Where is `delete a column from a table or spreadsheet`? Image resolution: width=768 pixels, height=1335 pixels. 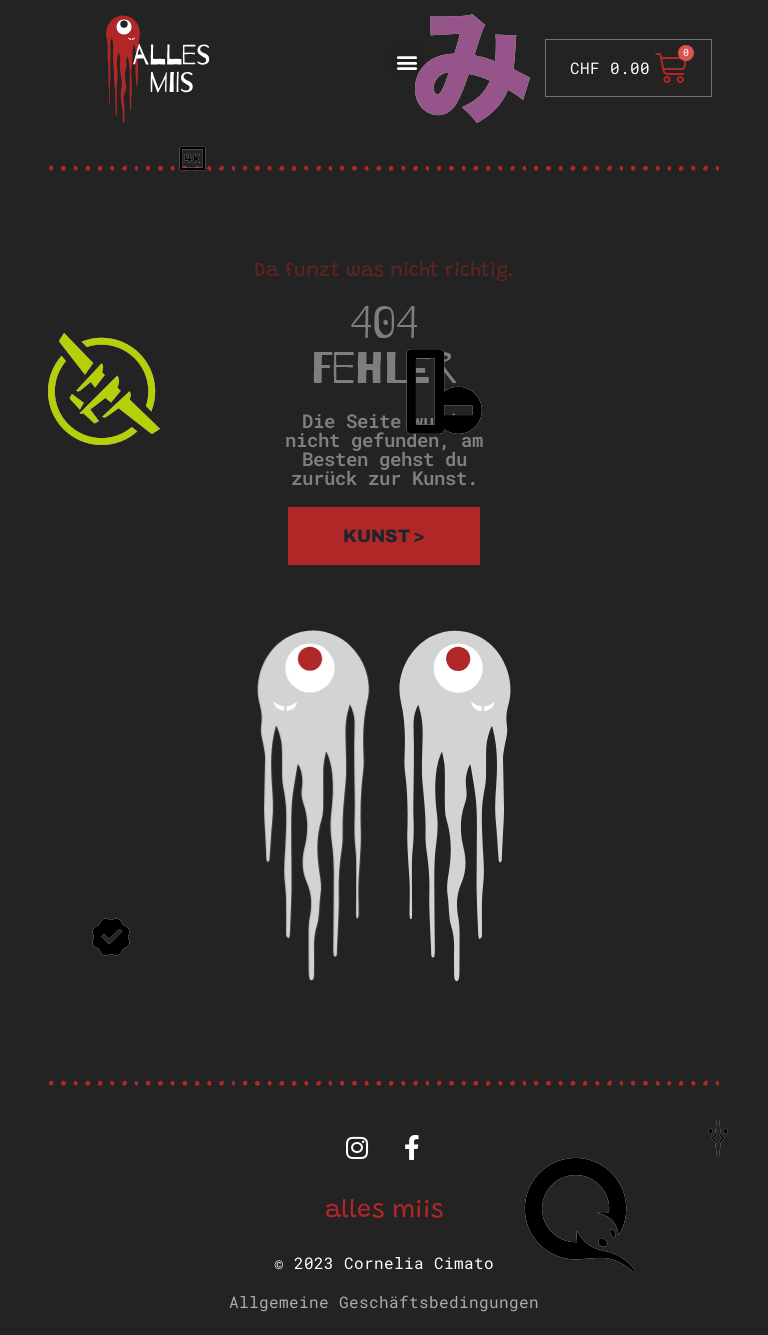 delete a column from a table or spreadsheet is located at coordinates (439, 391).